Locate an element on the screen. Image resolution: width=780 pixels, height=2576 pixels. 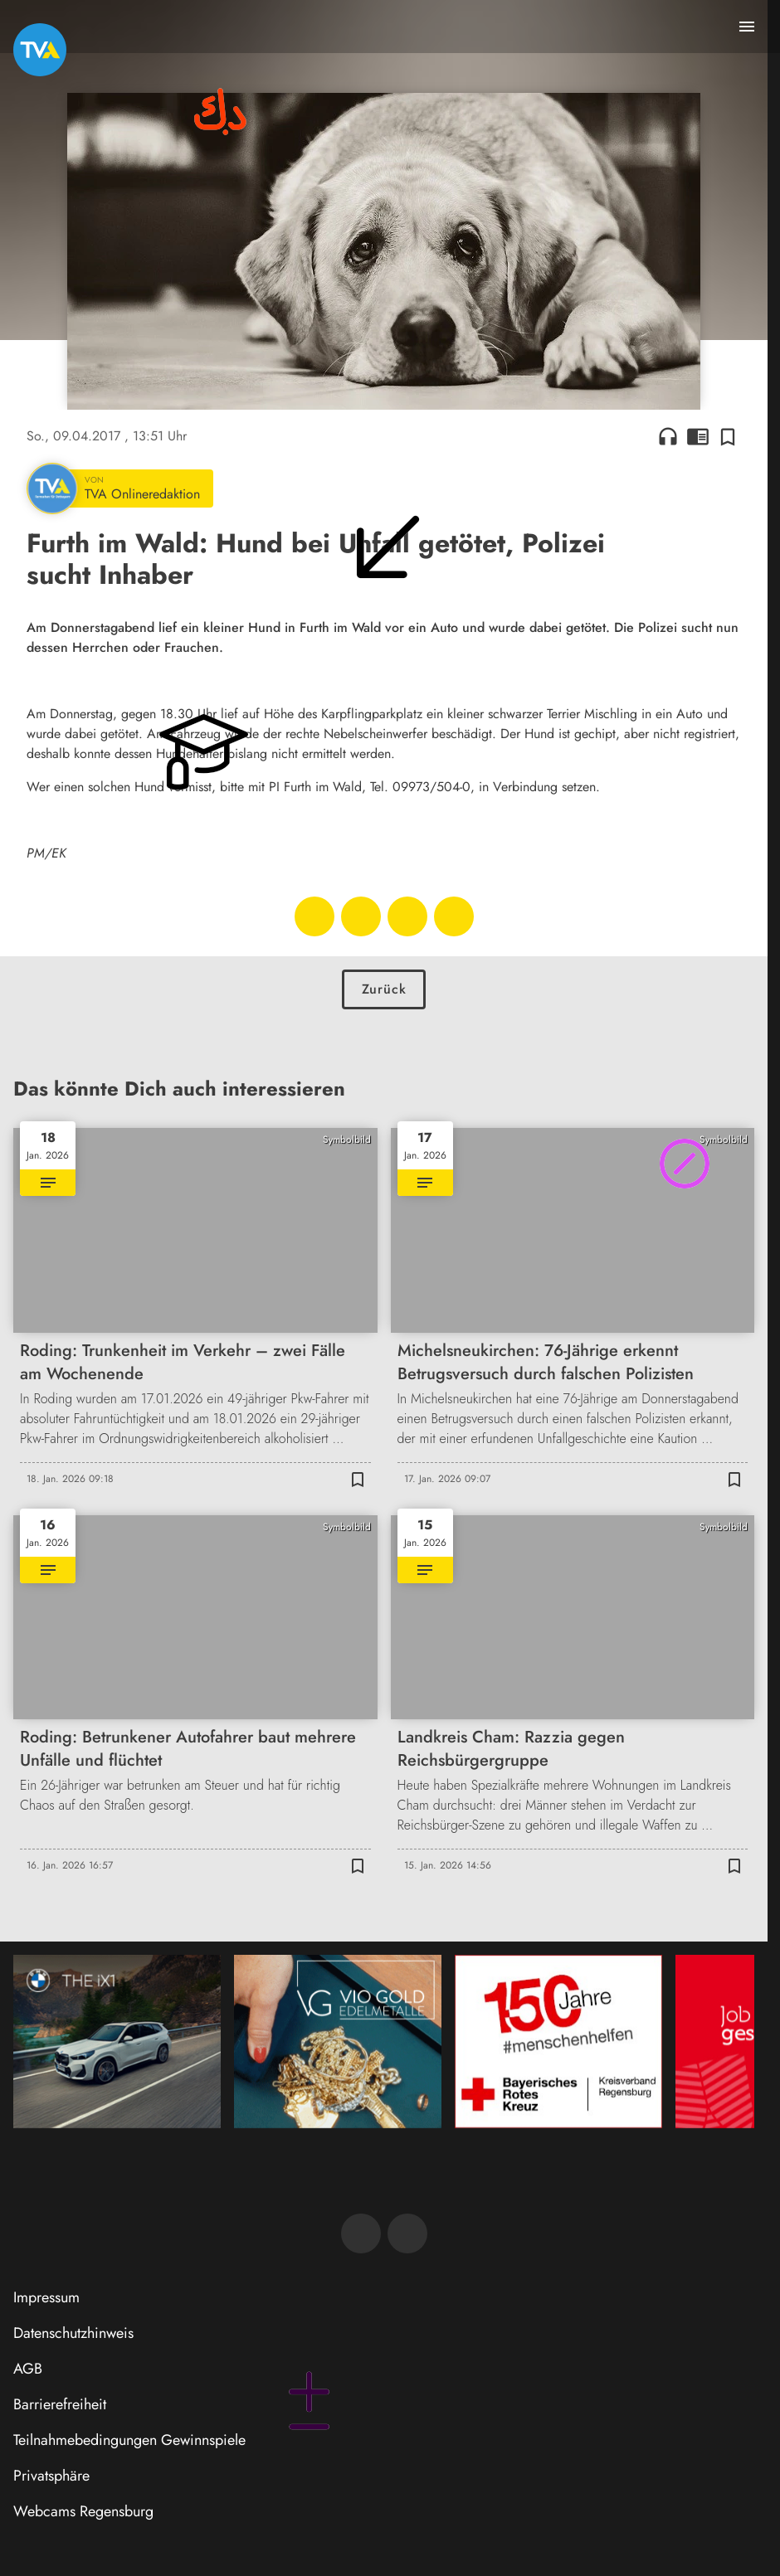
indicates currency in Iraqi or Kuwaiti dinar is located at coordinates (220, 111).